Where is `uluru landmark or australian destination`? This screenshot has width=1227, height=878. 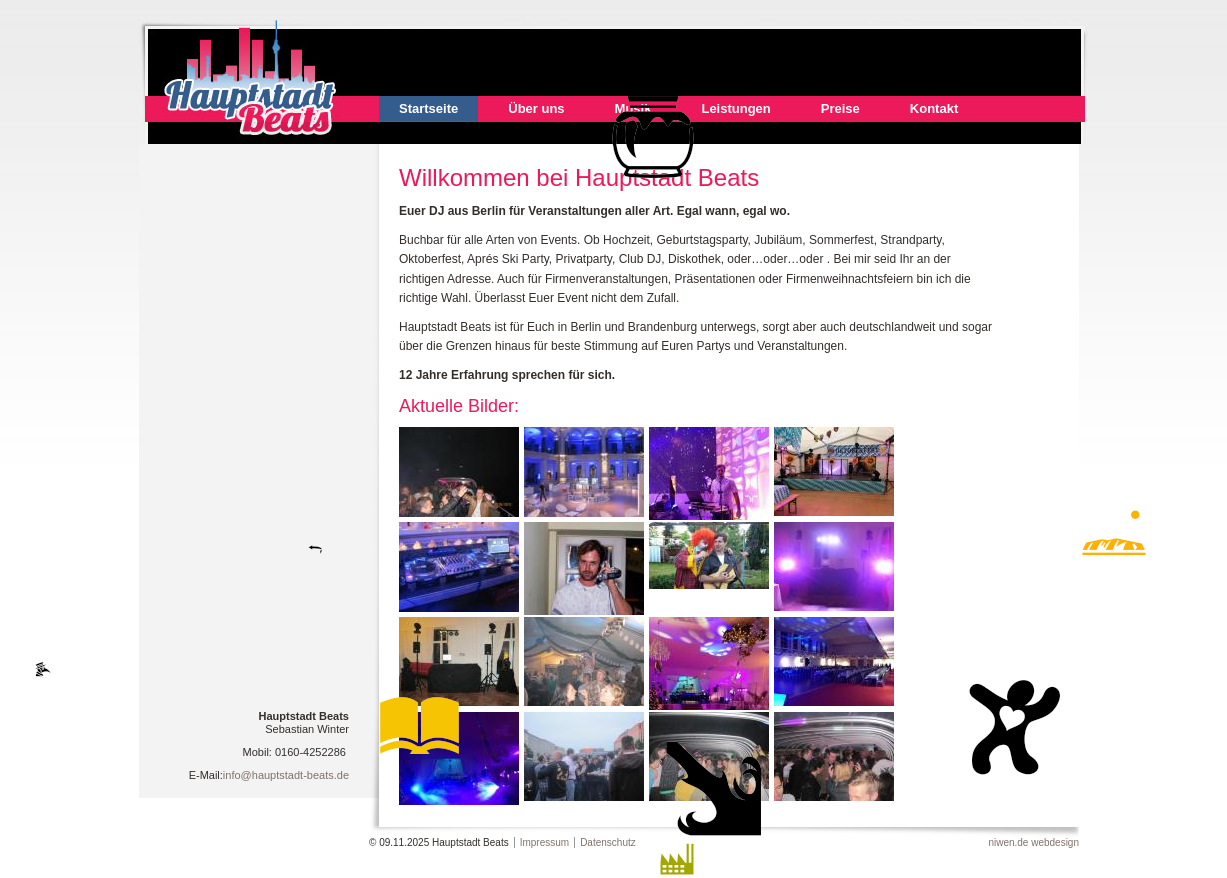 uluru landmark or australian destination is located at coordinates (1114, 536).